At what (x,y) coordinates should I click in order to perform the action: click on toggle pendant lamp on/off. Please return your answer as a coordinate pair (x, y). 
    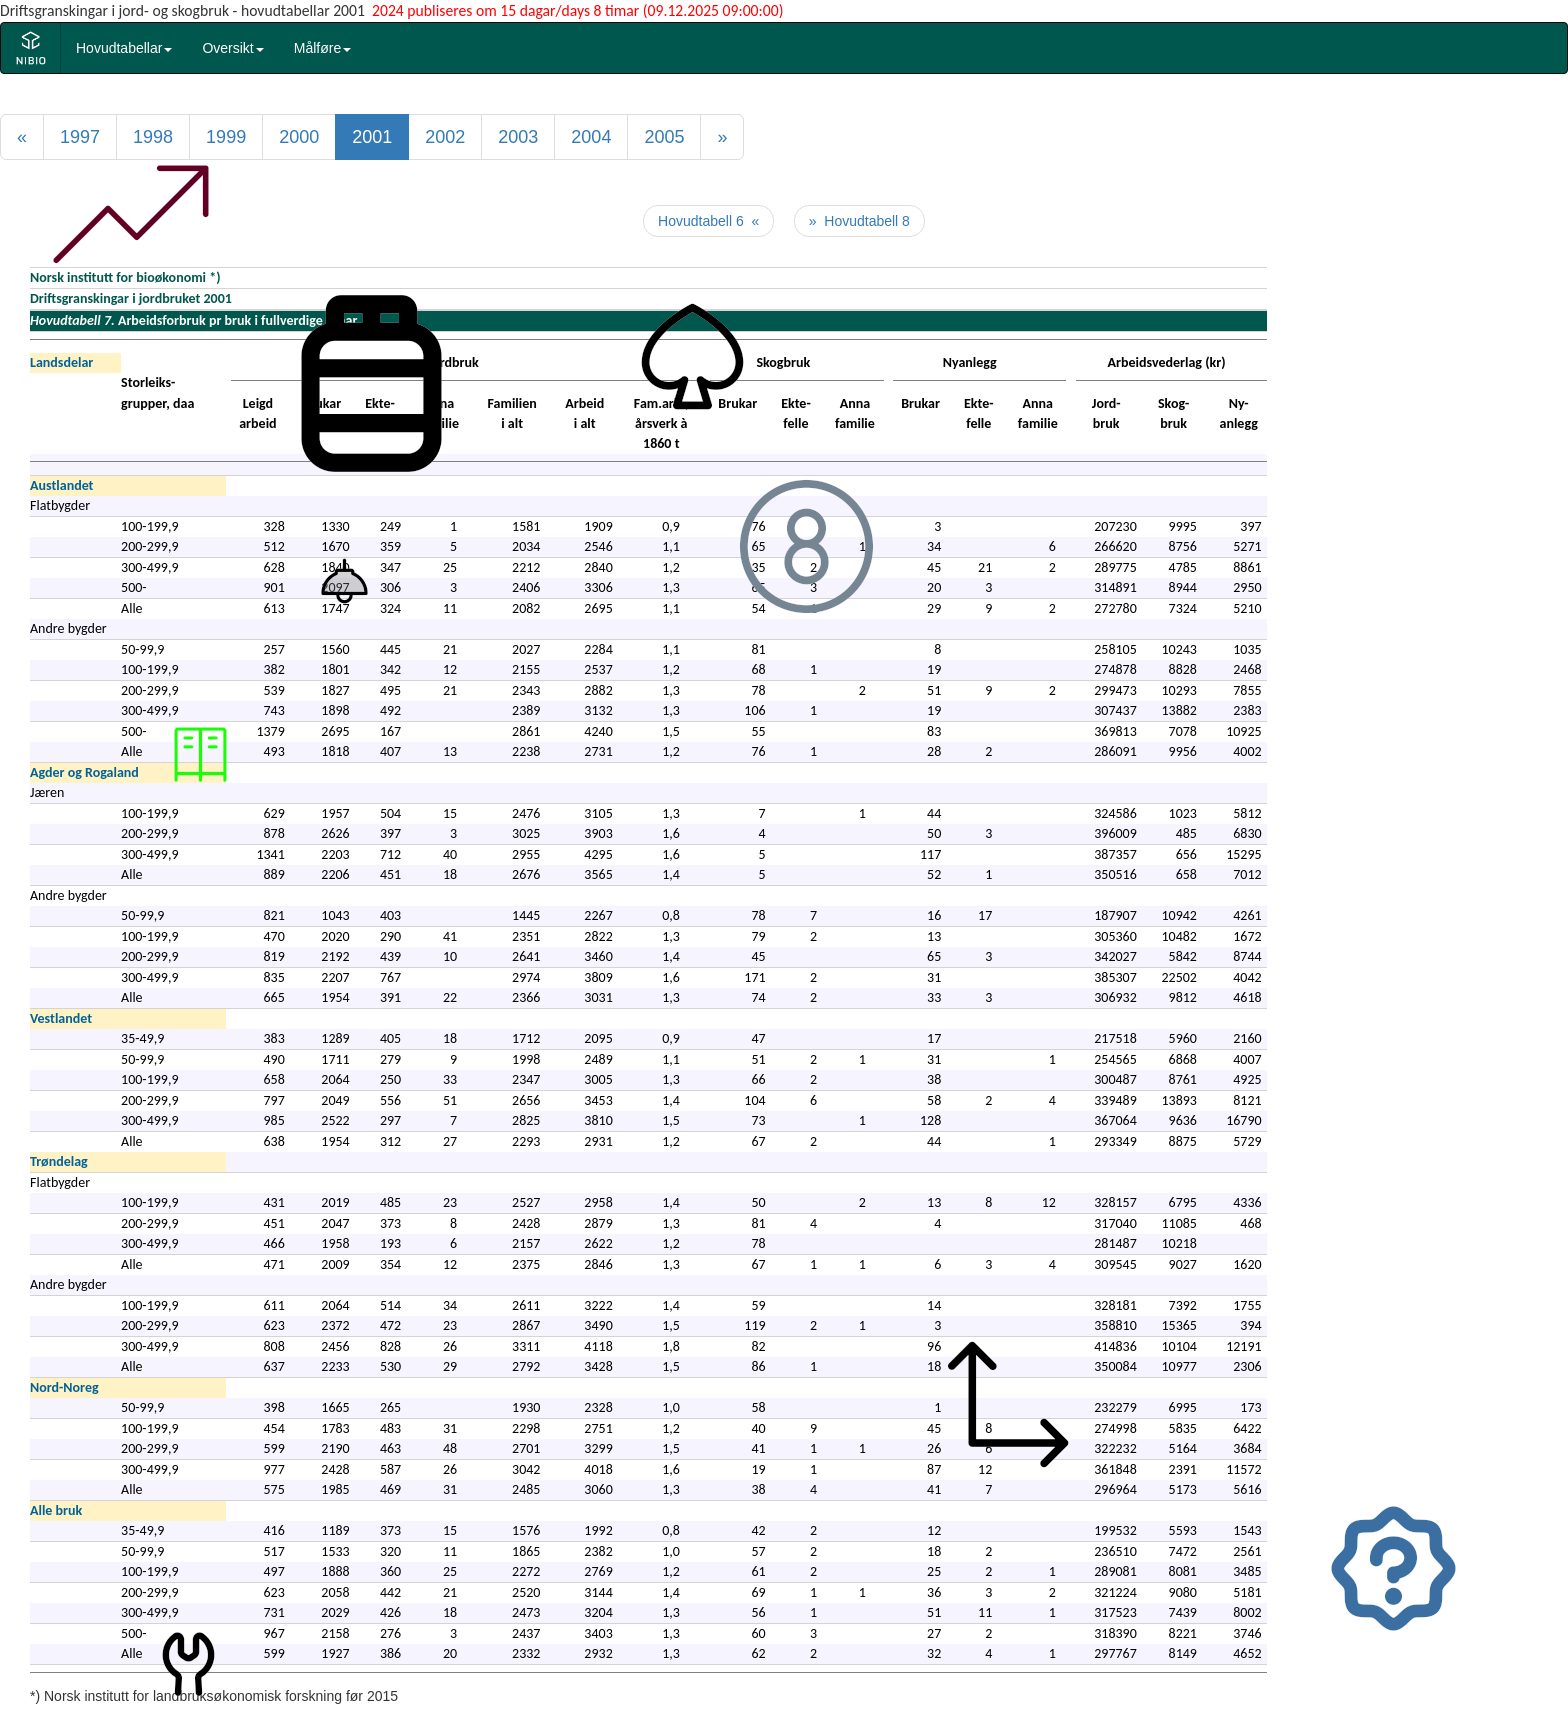
    Looking at the image, I should click on (344, 583).